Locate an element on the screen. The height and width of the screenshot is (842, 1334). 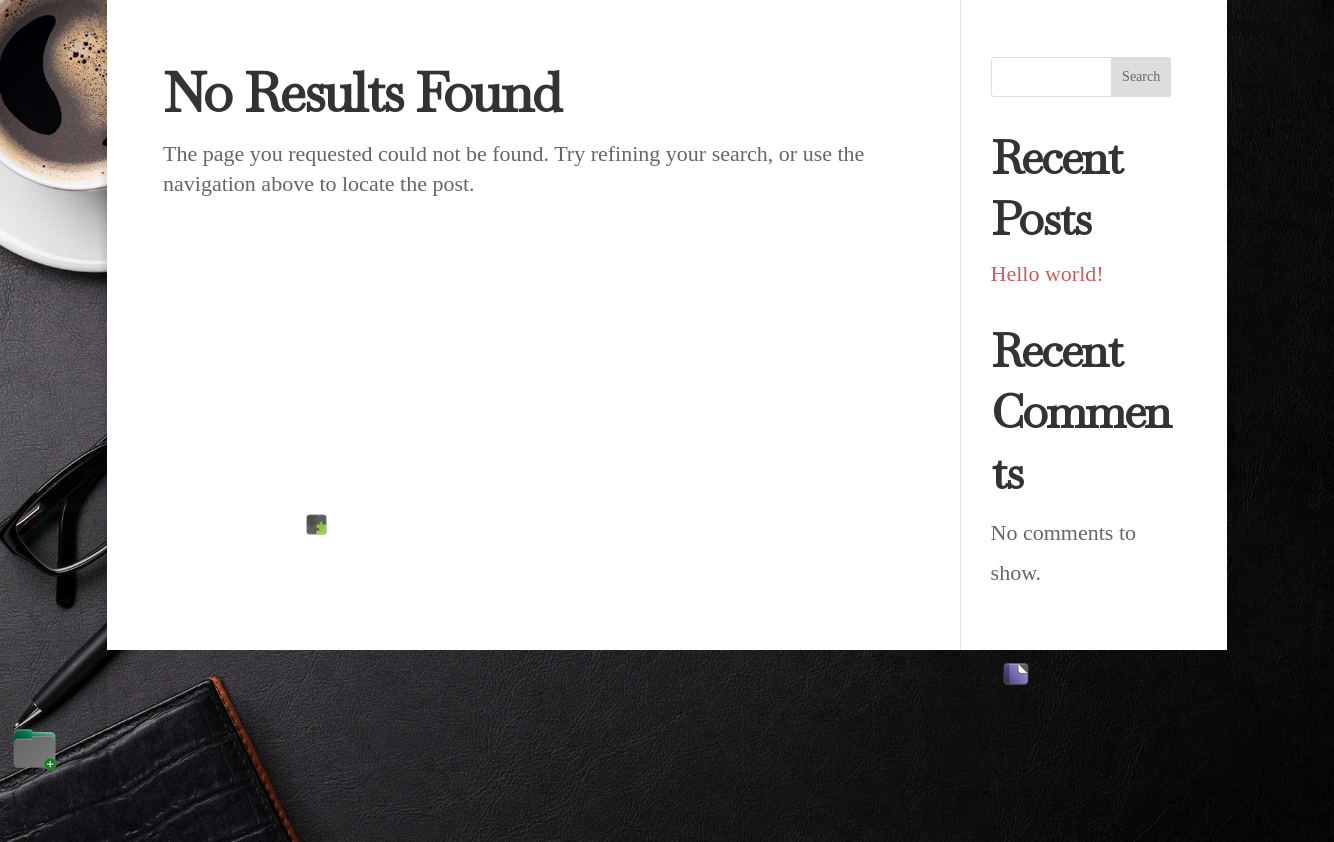
create a new folder is located at coordinates (34, 748).